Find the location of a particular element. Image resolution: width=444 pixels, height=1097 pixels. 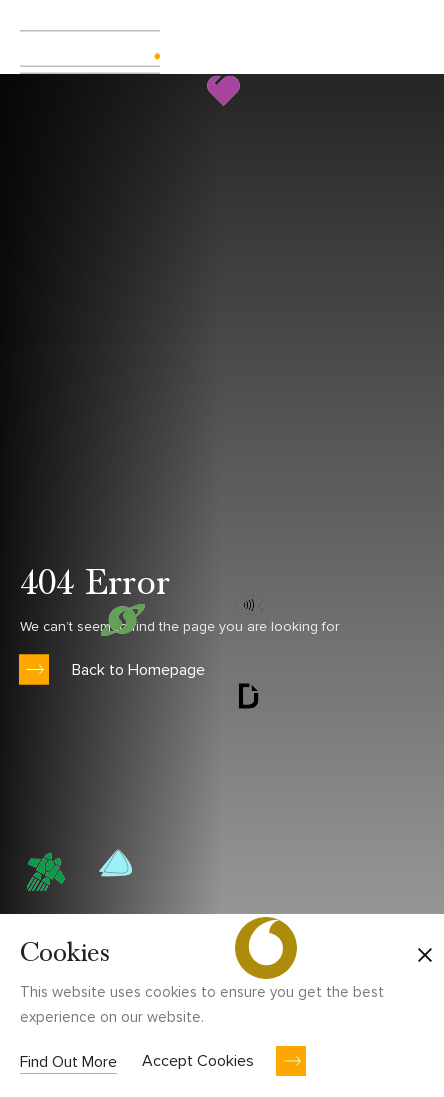

EndeavourOS Linux distribution logo is located at coordinates (115, 862).